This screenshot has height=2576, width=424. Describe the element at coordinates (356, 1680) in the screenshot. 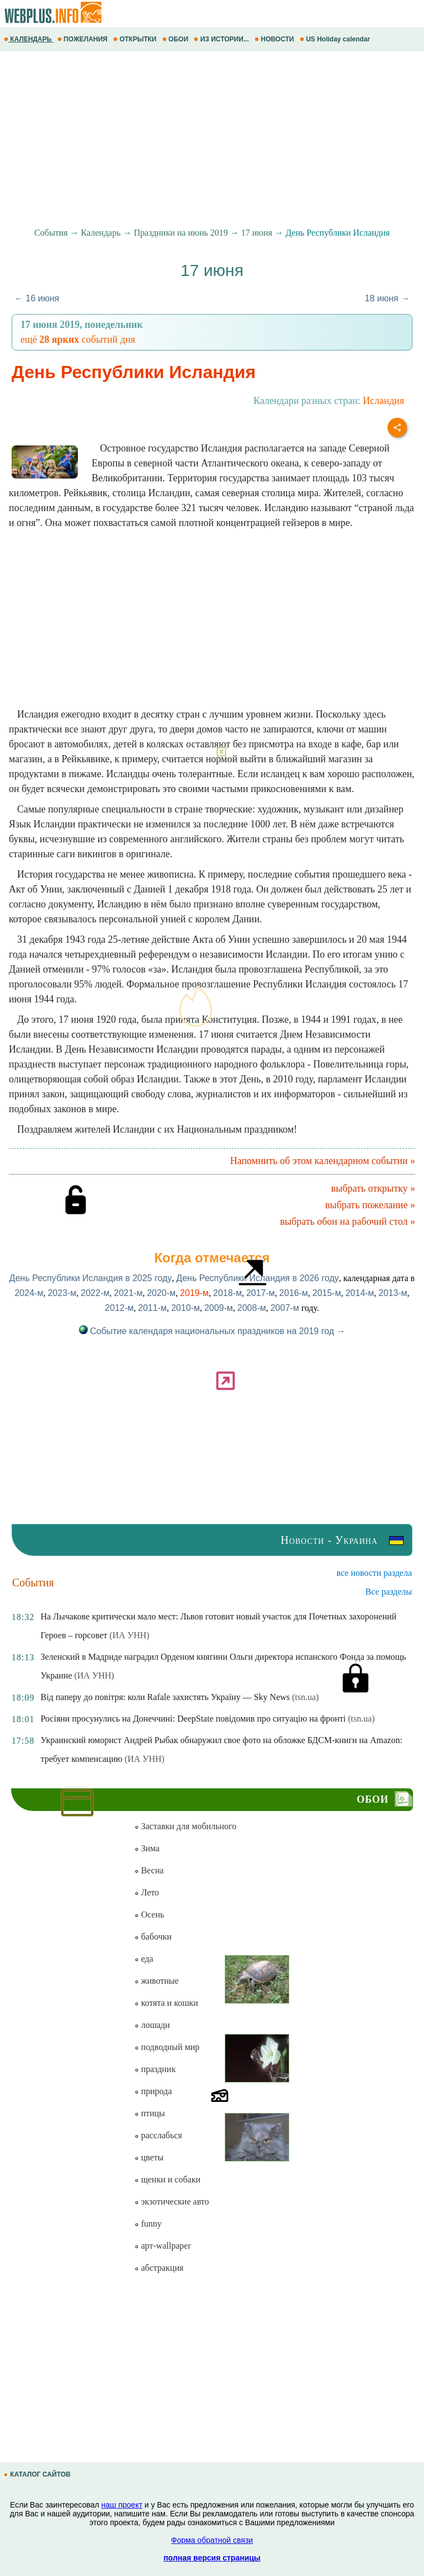

I see `access secure or encrypted content` at that location.